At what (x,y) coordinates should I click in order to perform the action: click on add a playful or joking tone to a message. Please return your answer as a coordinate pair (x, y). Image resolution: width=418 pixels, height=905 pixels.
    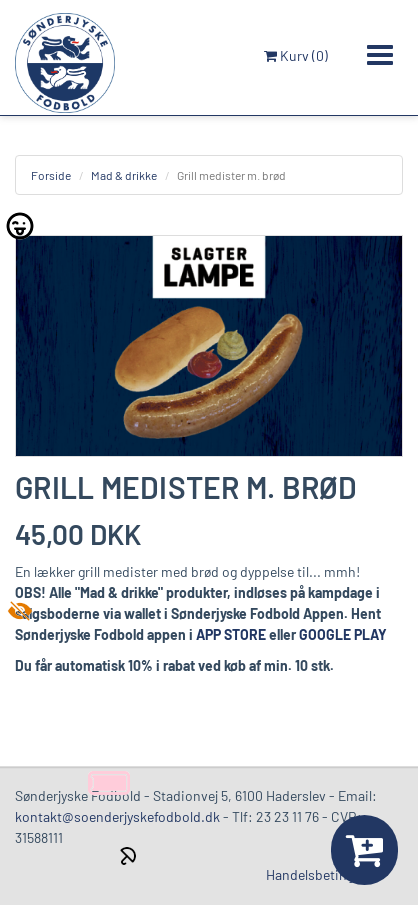
    Looking at the image, I should click on (20, 226).